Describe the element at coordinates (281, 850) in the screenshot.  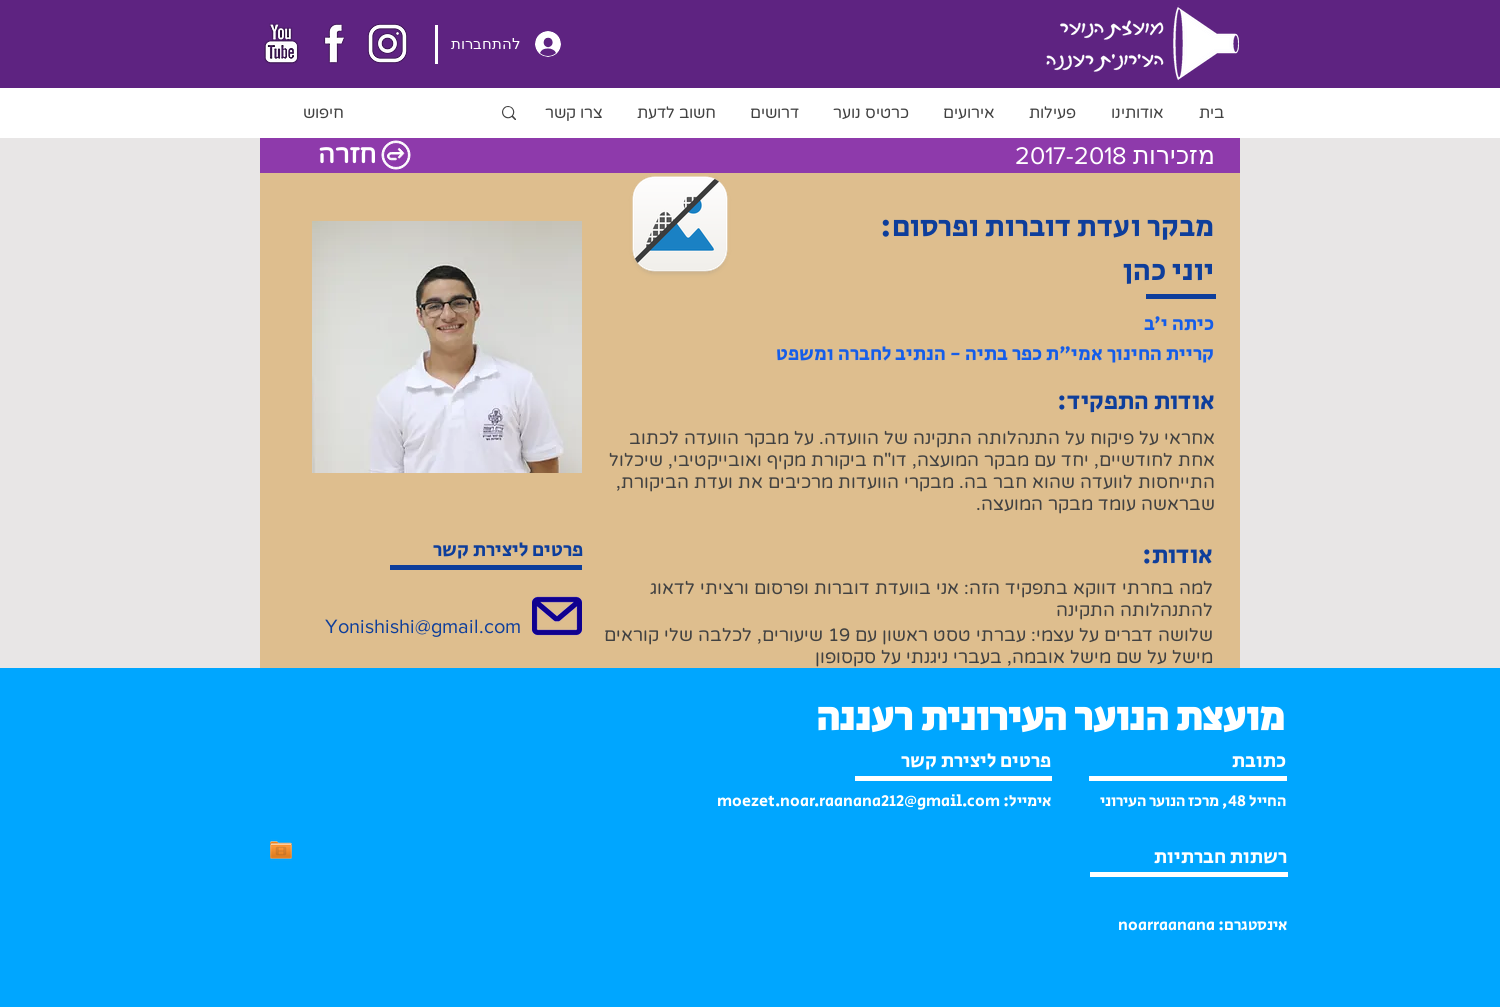
I see `open your videos folder` at that location.